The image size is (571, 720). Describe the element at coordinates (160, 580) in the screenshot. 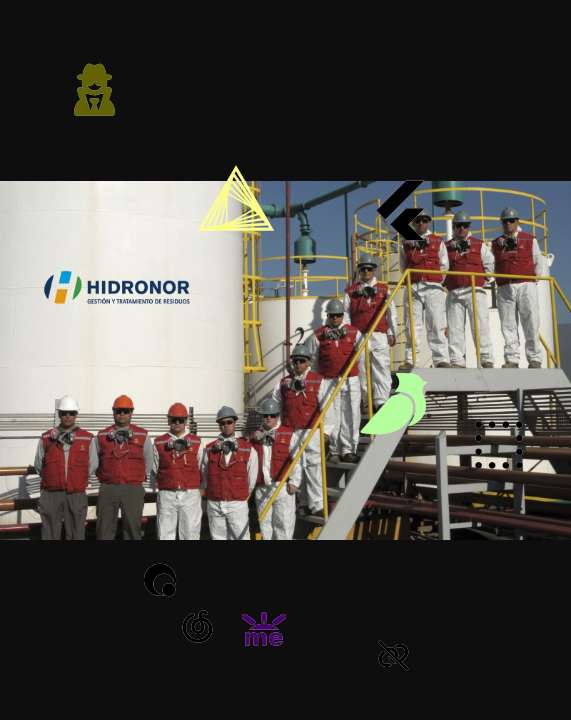

I see `quinscape company logo` at that location.